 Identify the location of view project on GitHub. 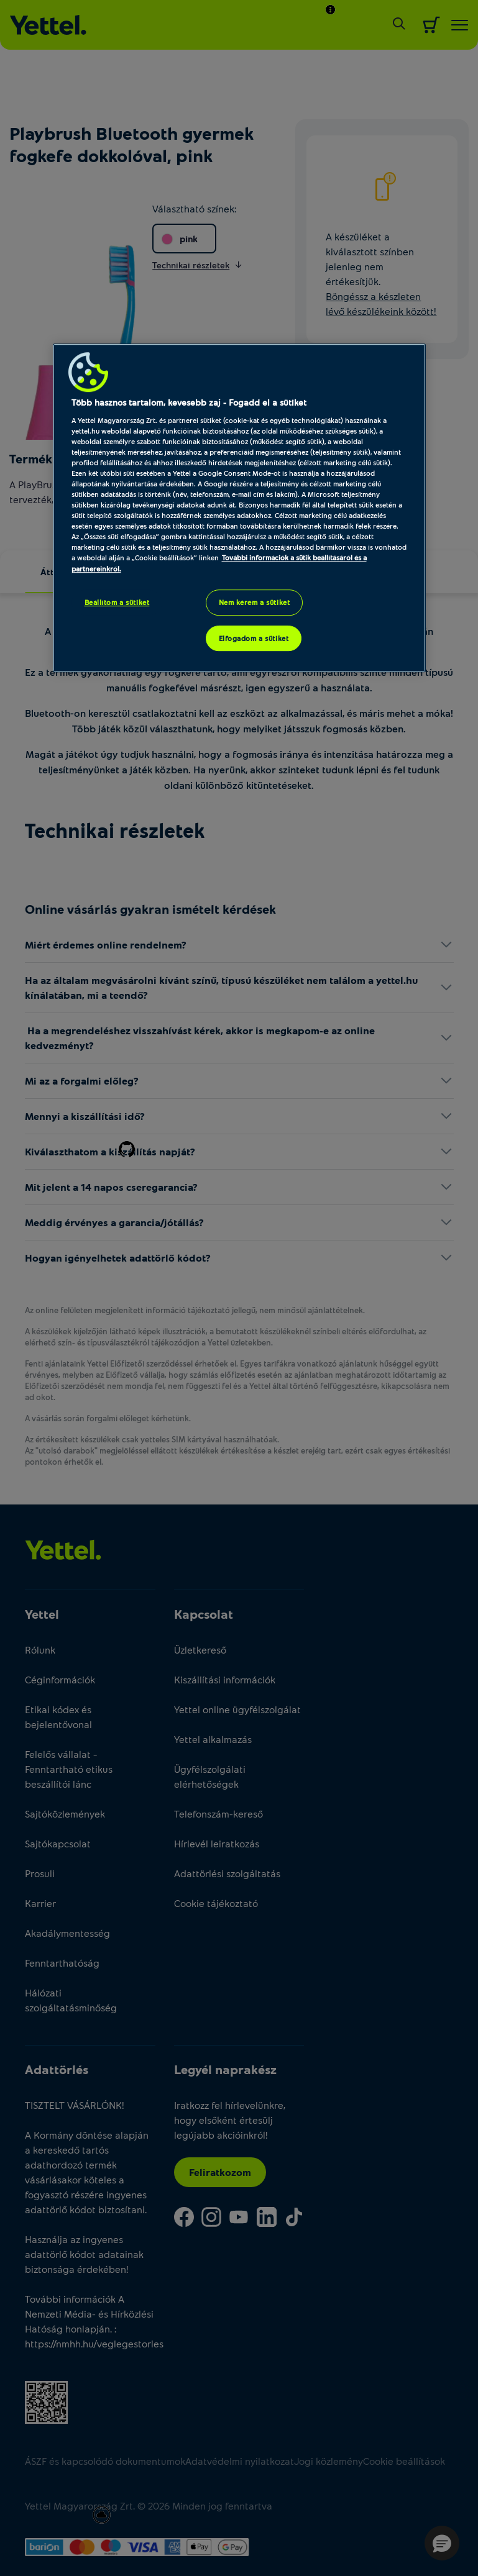
(127, 1149).